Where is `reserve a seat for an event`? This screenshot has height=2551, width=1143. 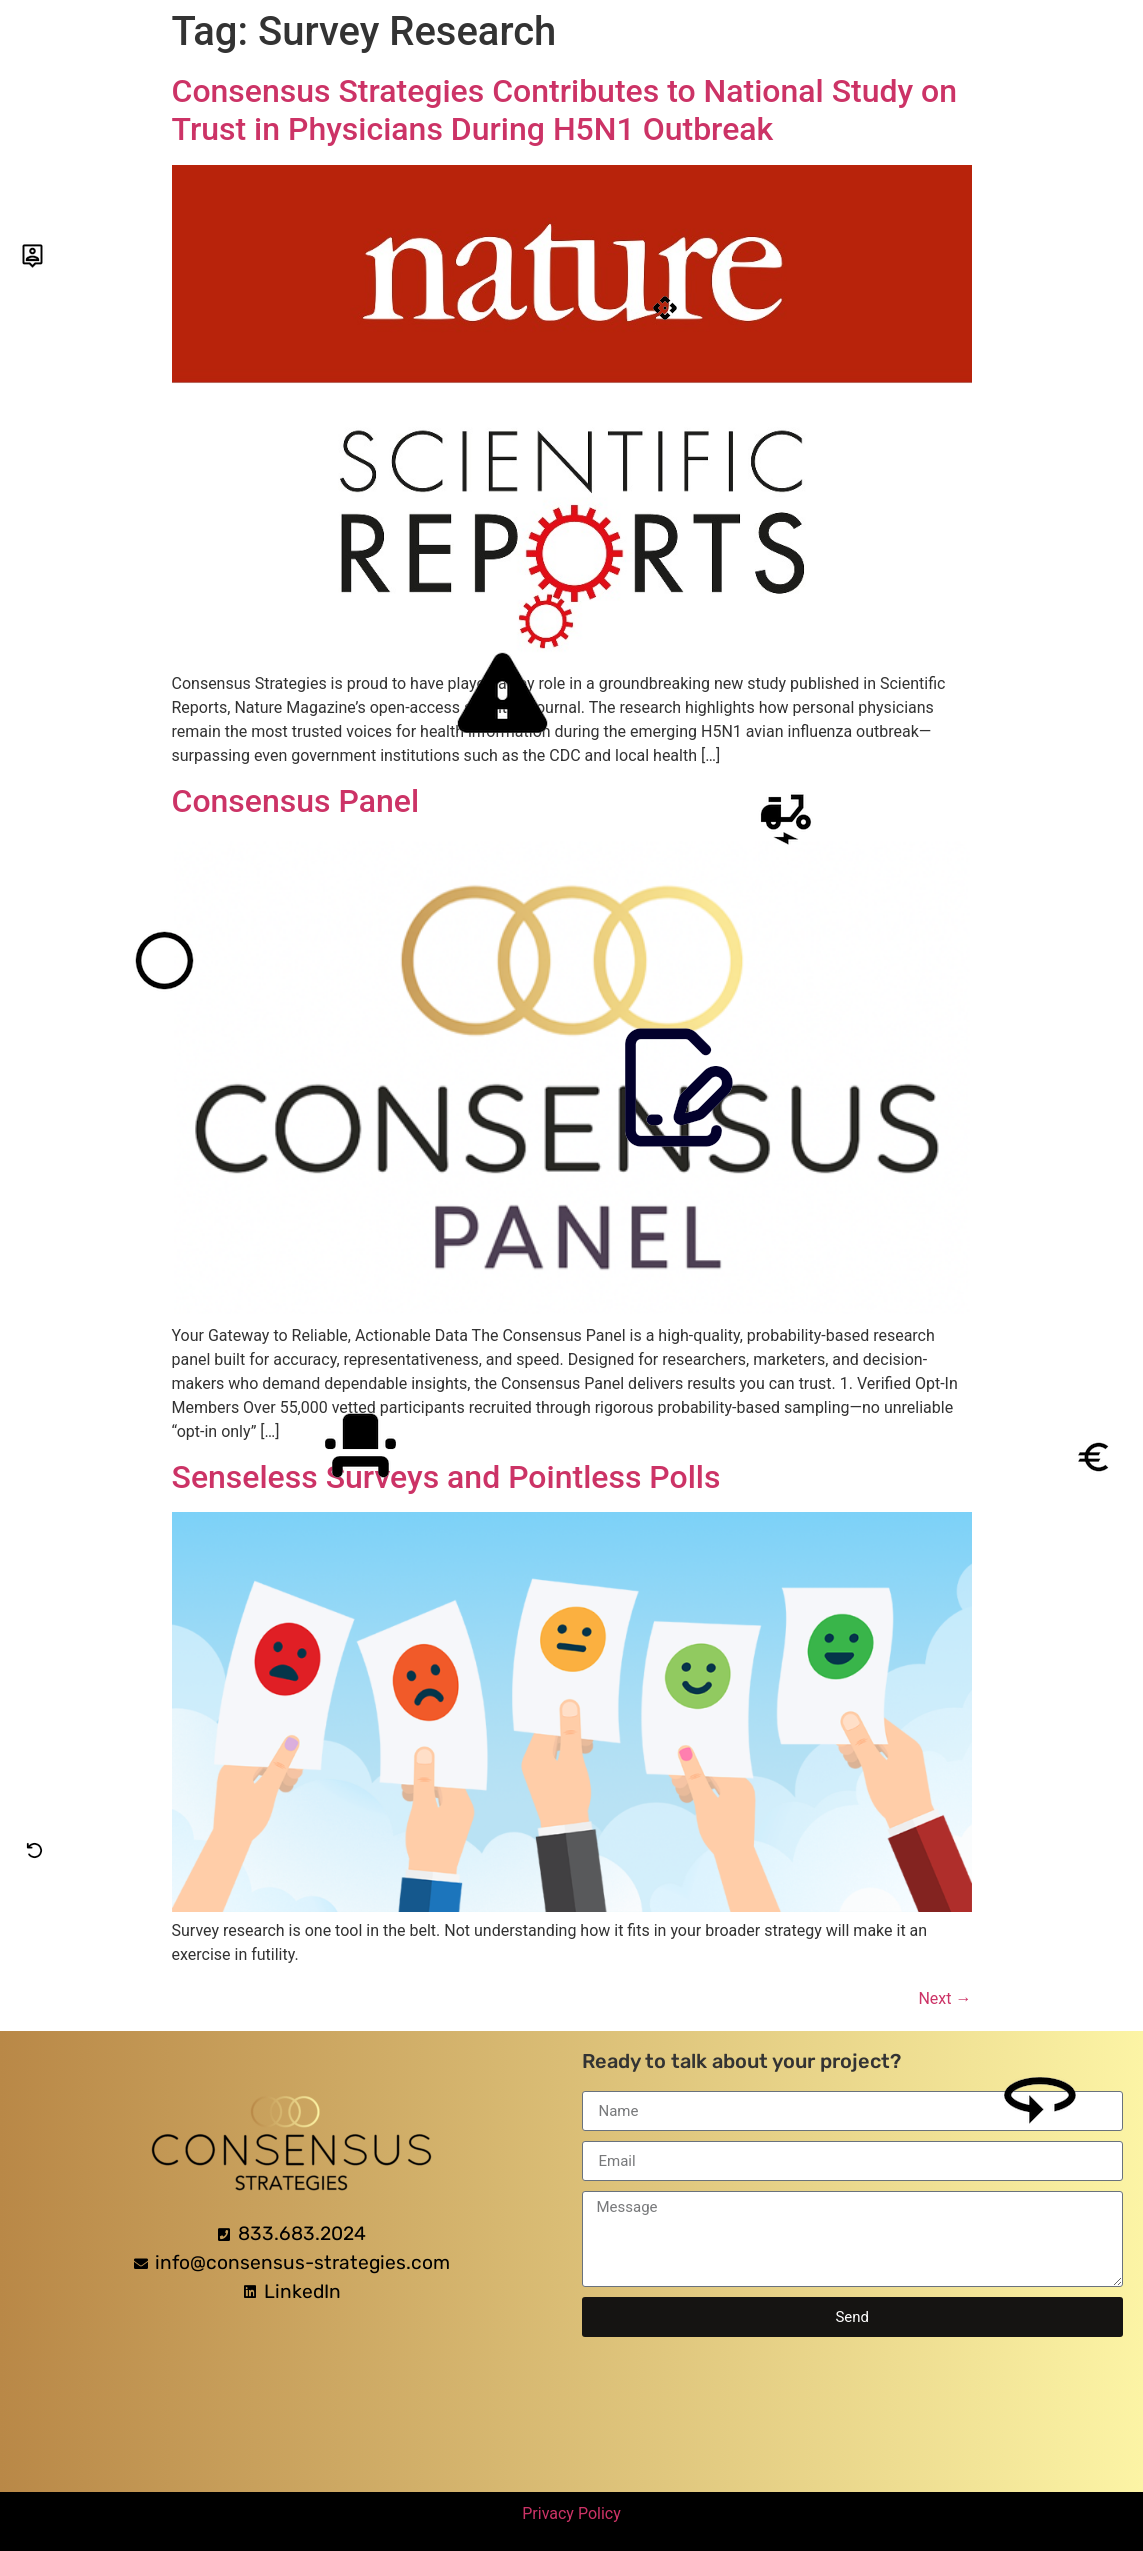 reserve a seat for an event is located at coordinates (360, 1445).